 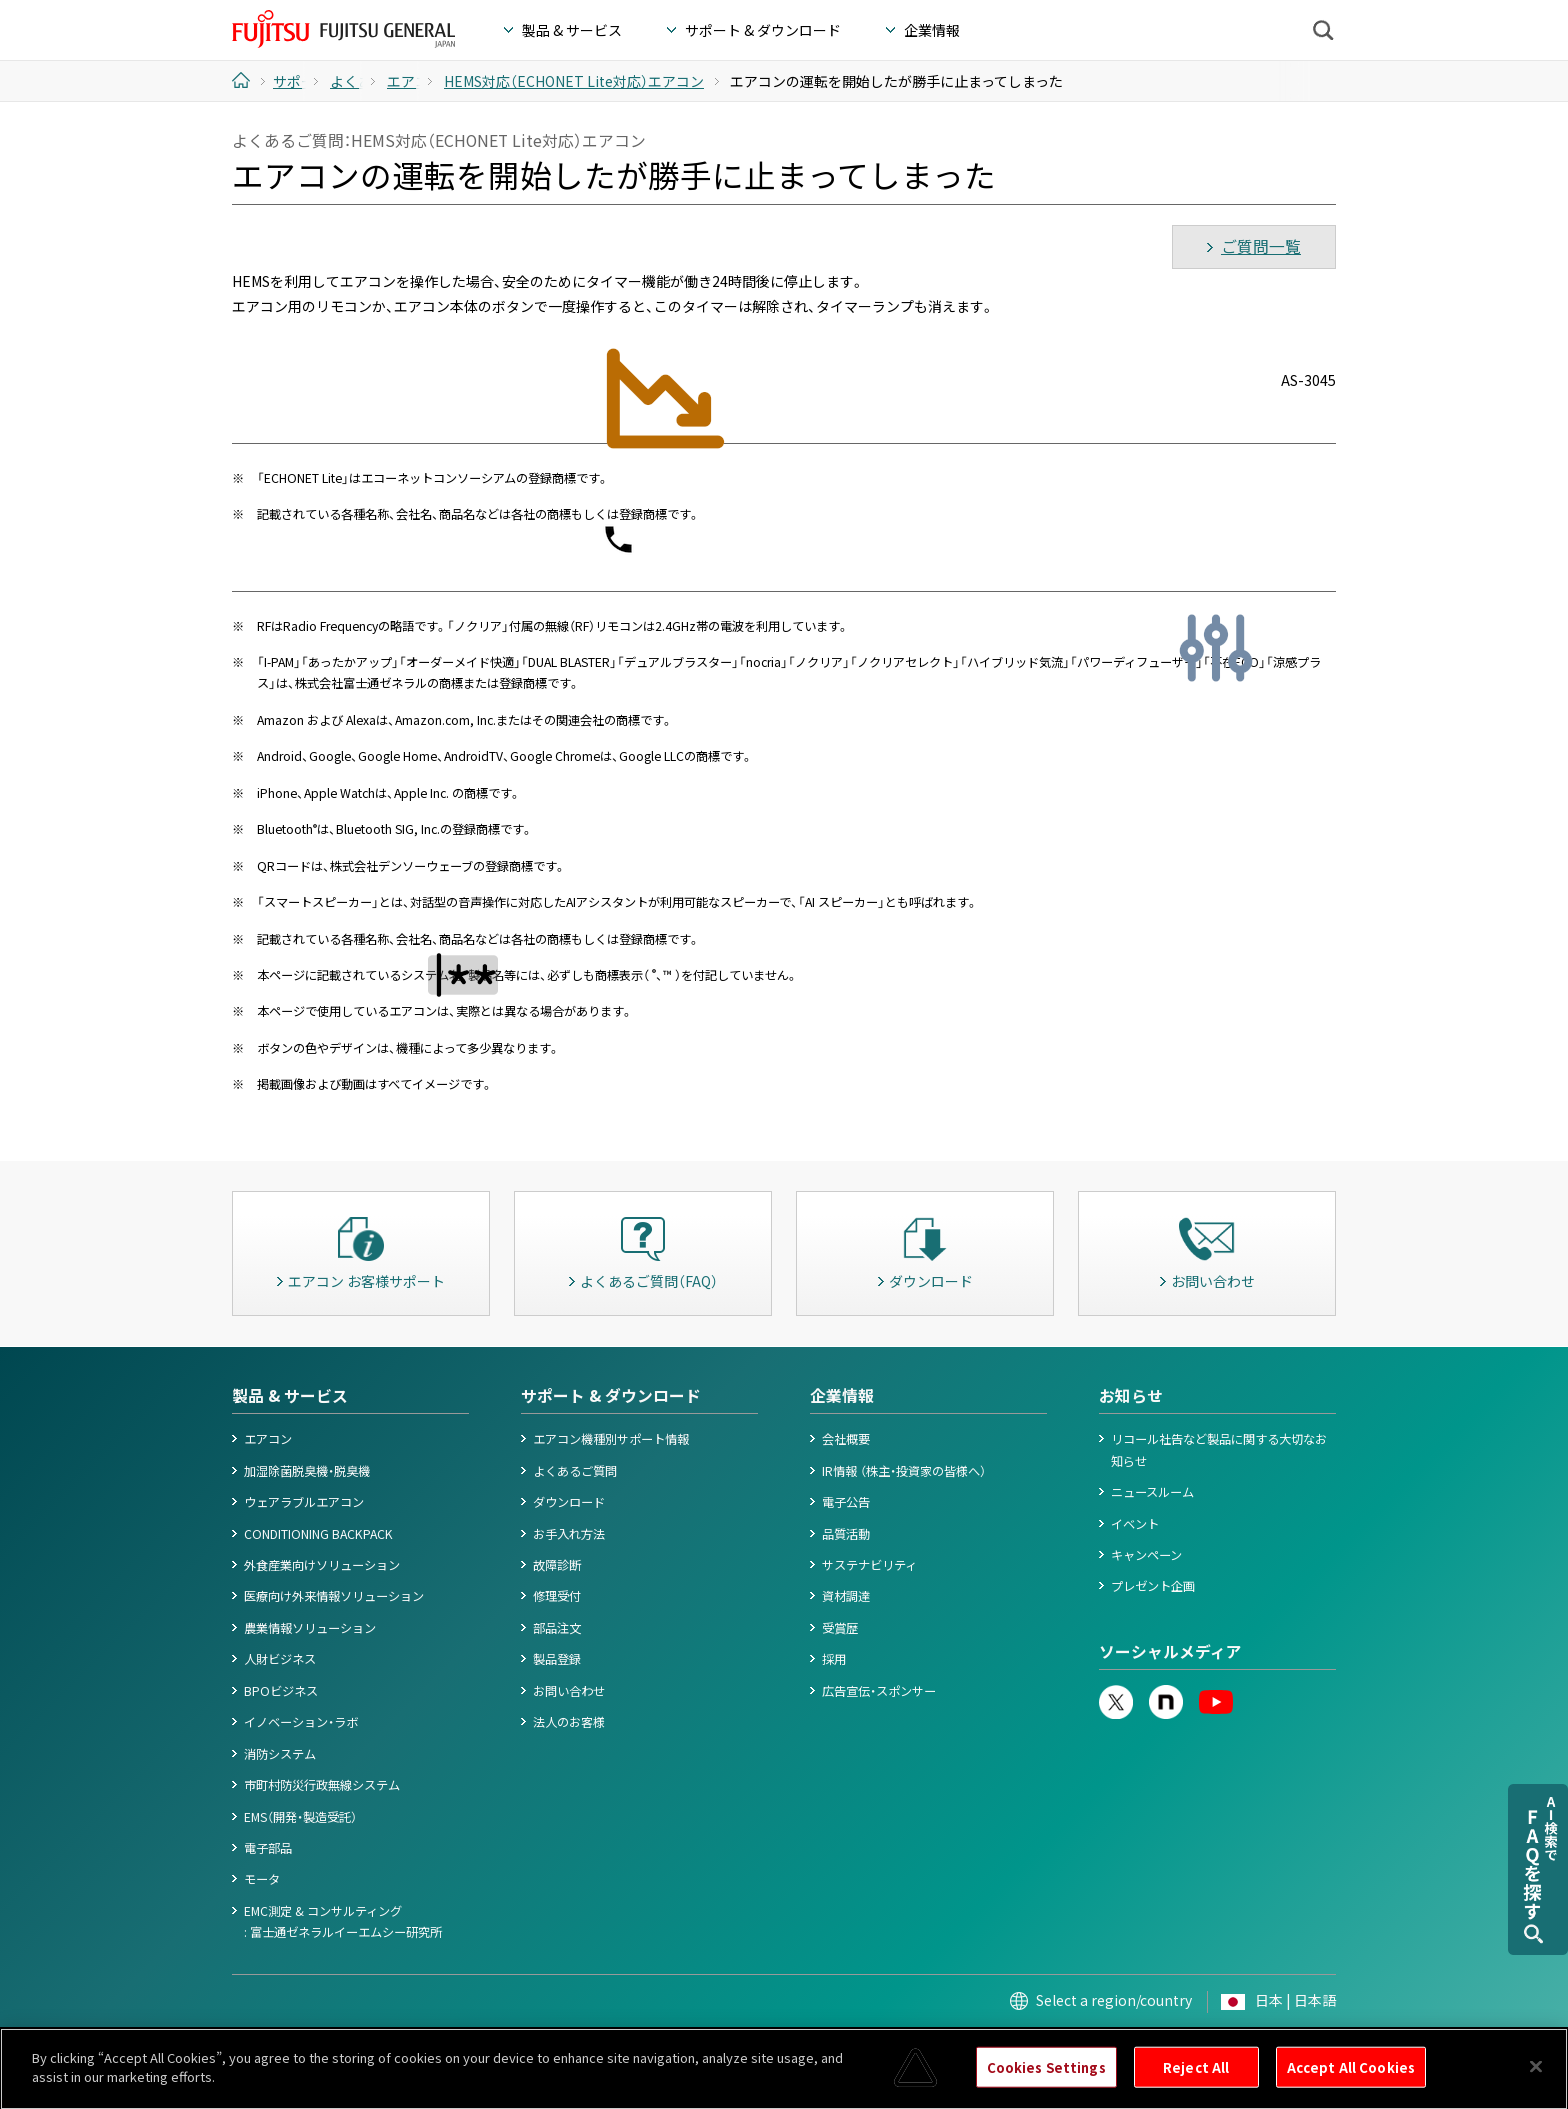 What do you see at coordinates (1216, 648) in the screenshot?
I see `adjust settings or preferences` at bounding box center [1216, 648].